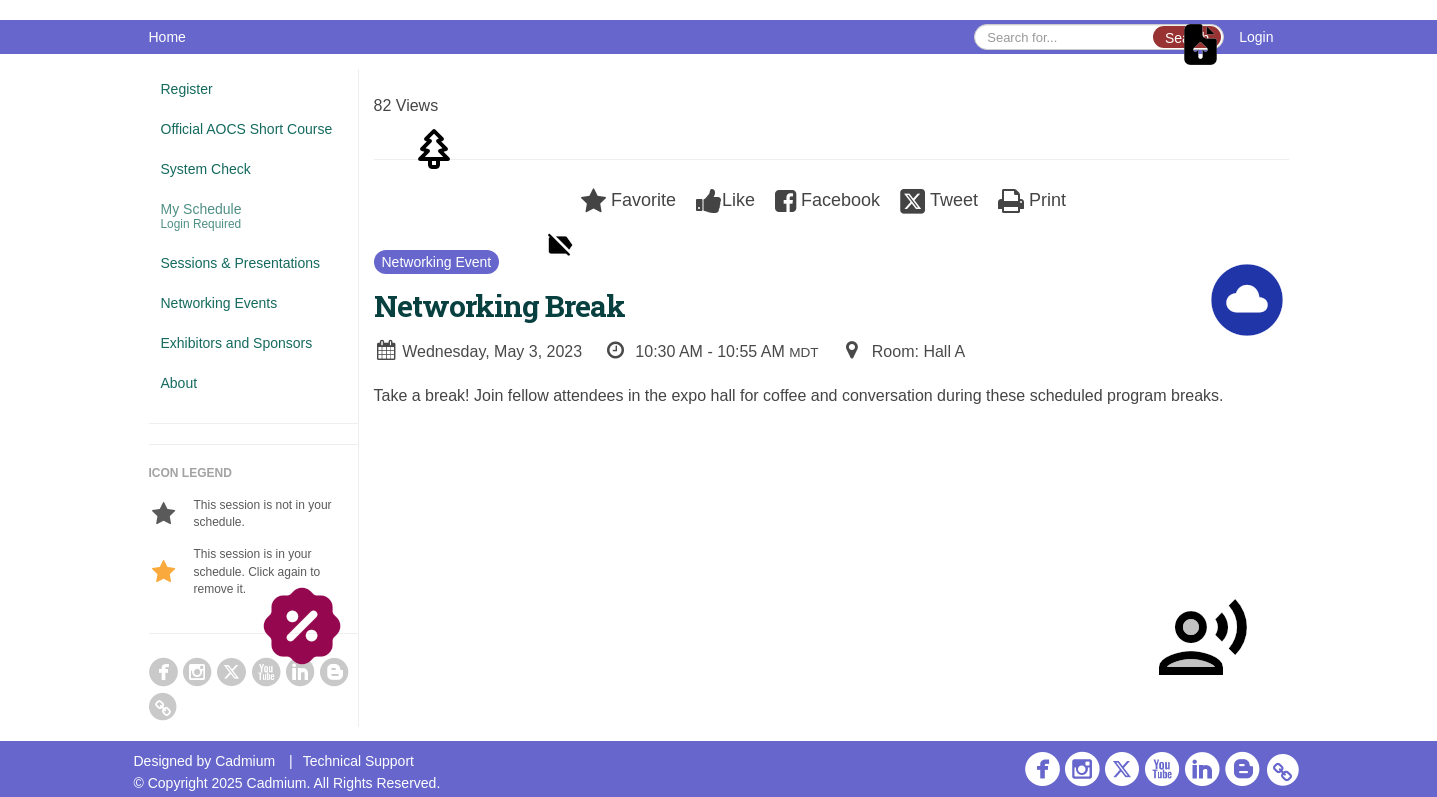  I want to click on upload a file, so click(1200, 44).